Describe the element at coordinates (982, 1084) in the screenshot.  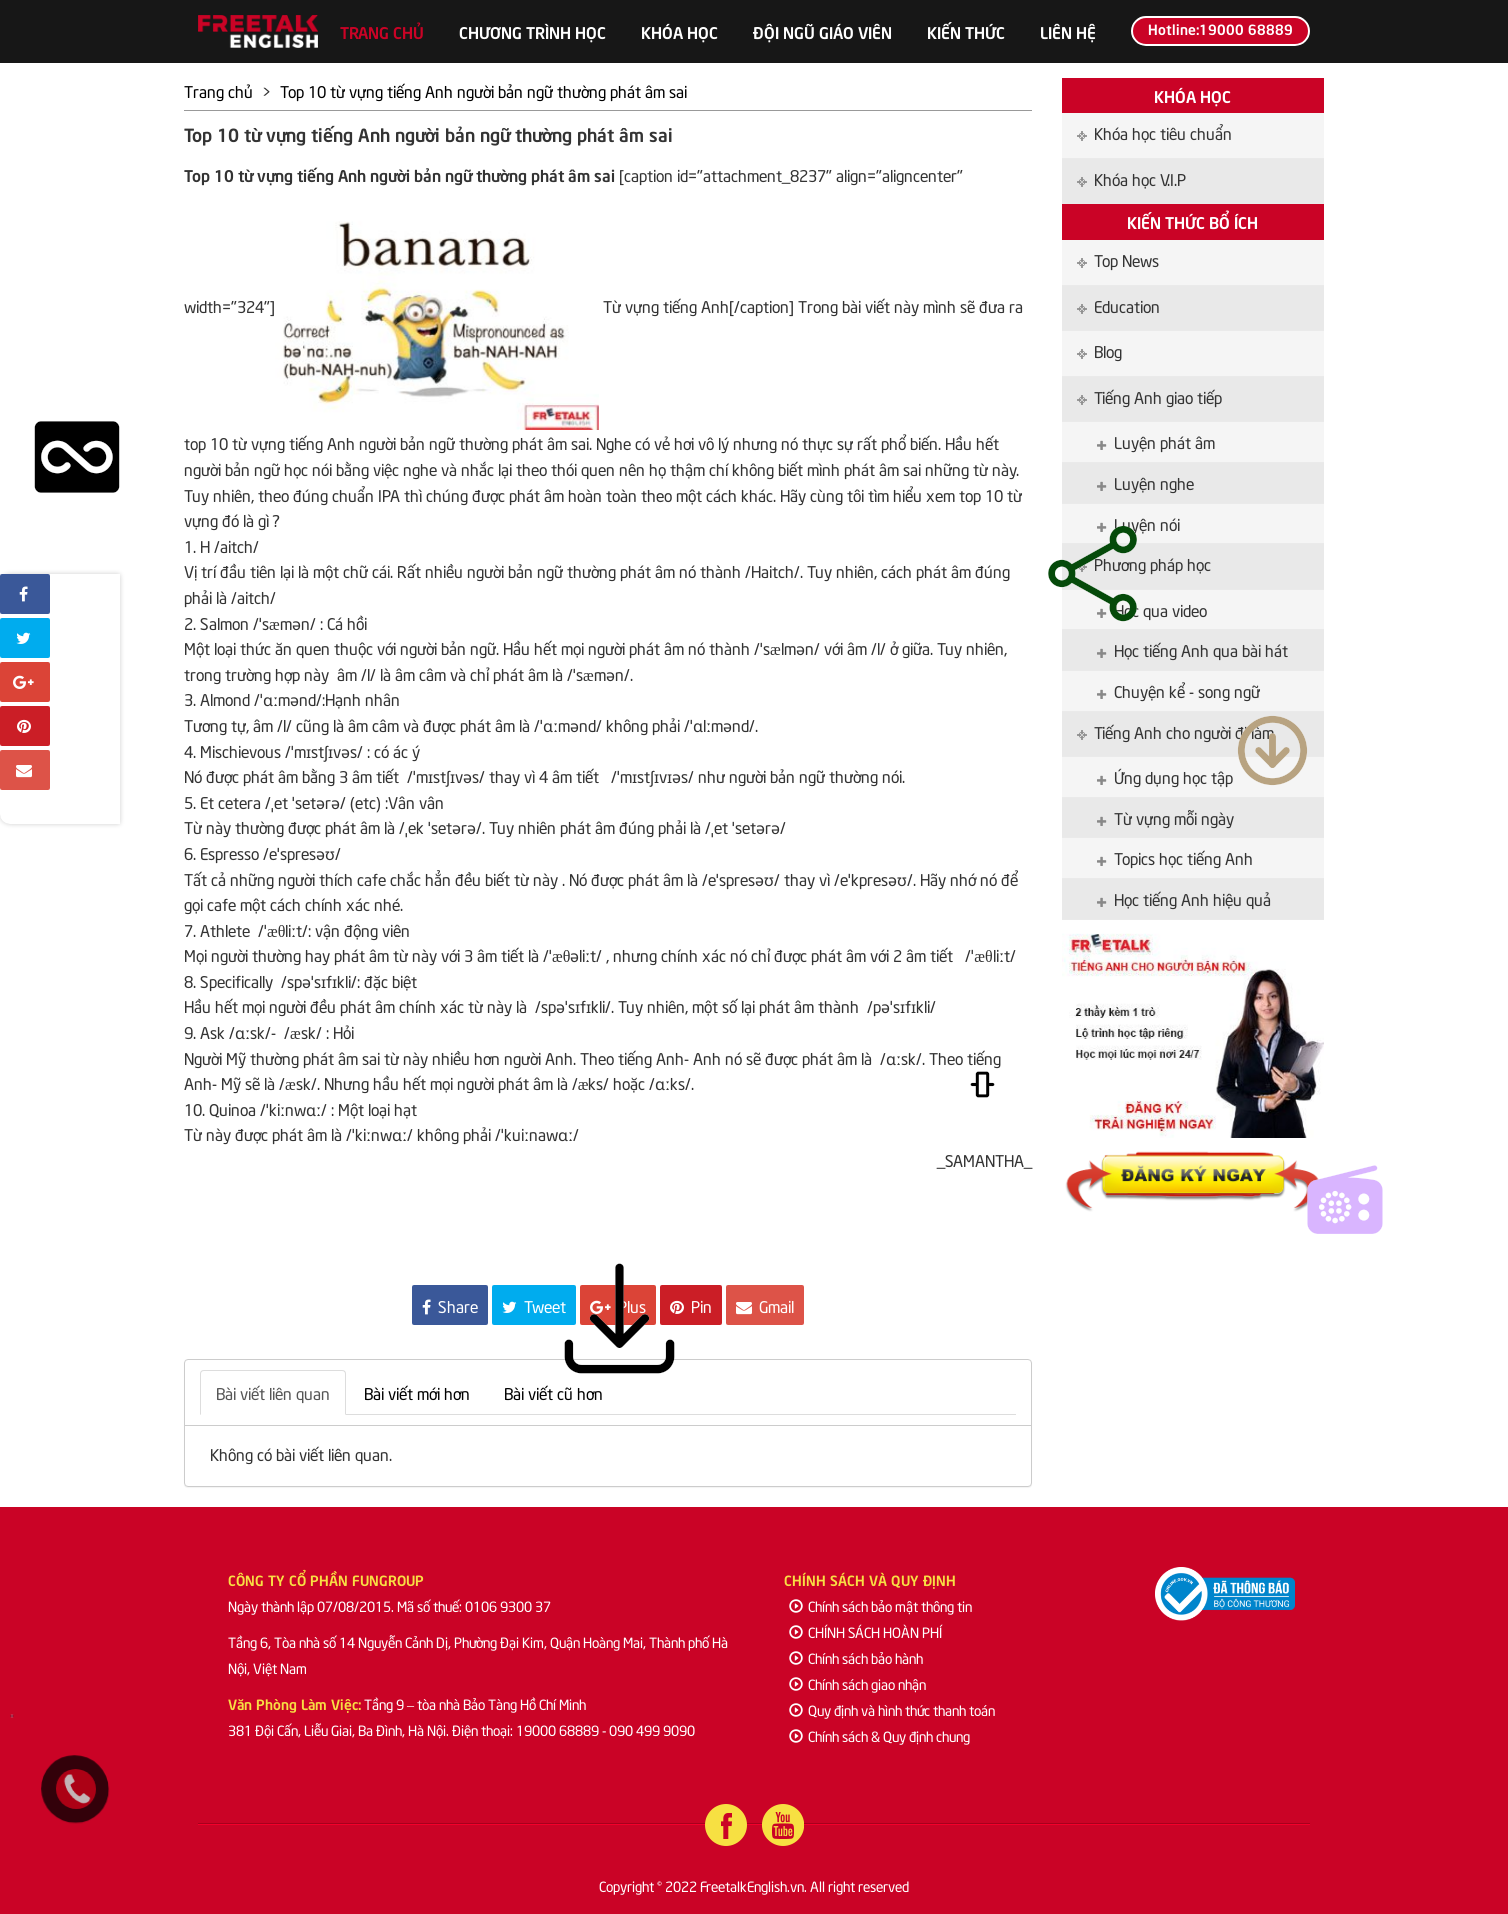
I see `center align object vertically` at that location.